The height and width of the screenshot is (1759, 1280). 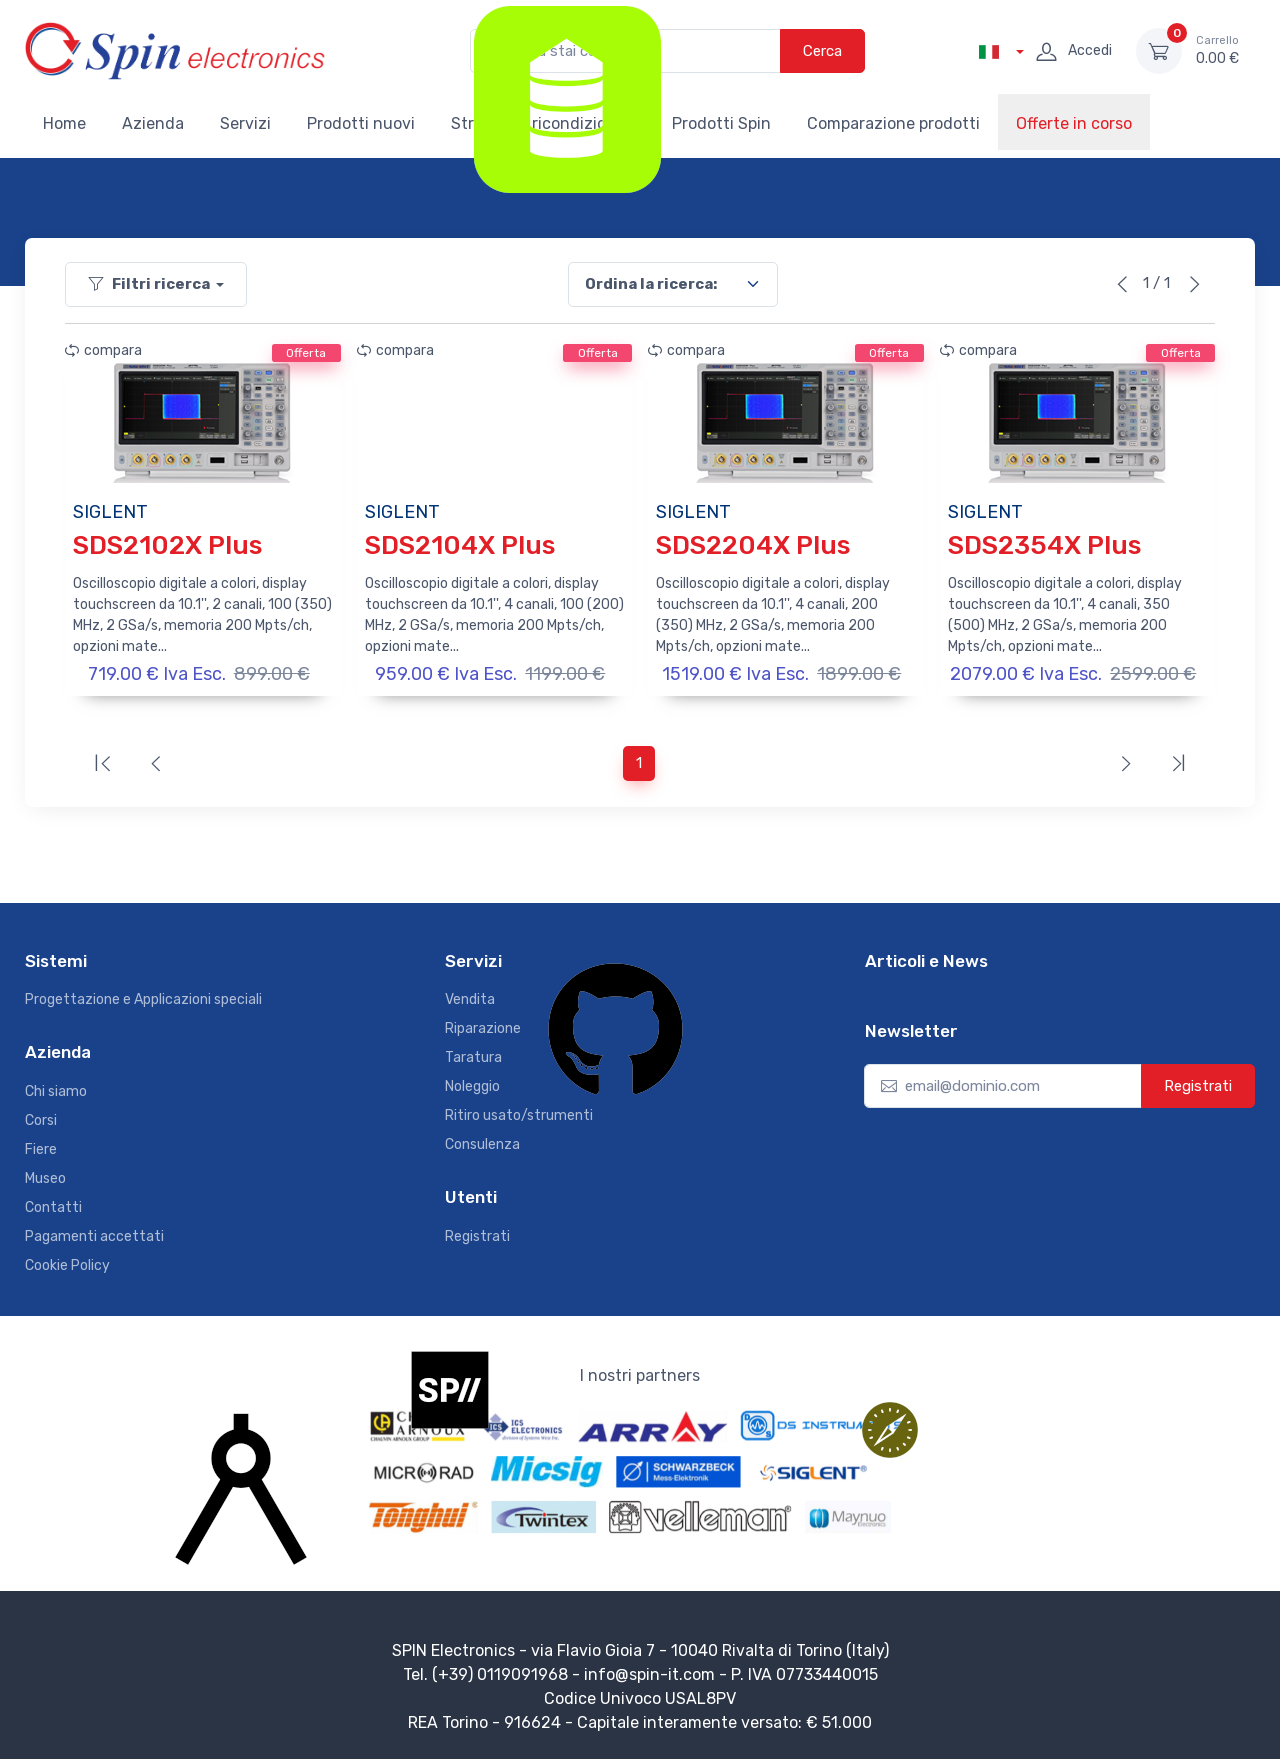 I want to click on namesilo domain registrar logo, so click(x=567, y=99).